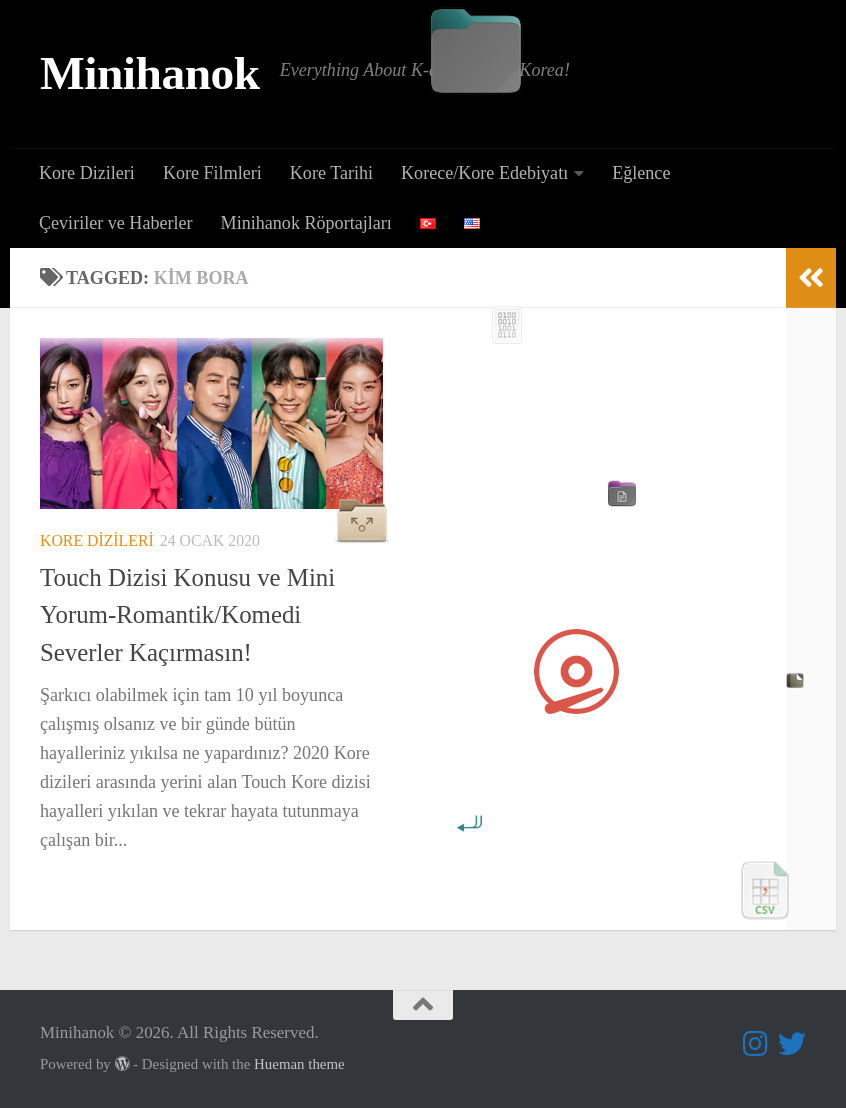 This screenshot has width=846, height=1108. What do you see at coordinates (622, 493) in the screenshot?
I see `open documents folder` at bounding box center [622, 493].